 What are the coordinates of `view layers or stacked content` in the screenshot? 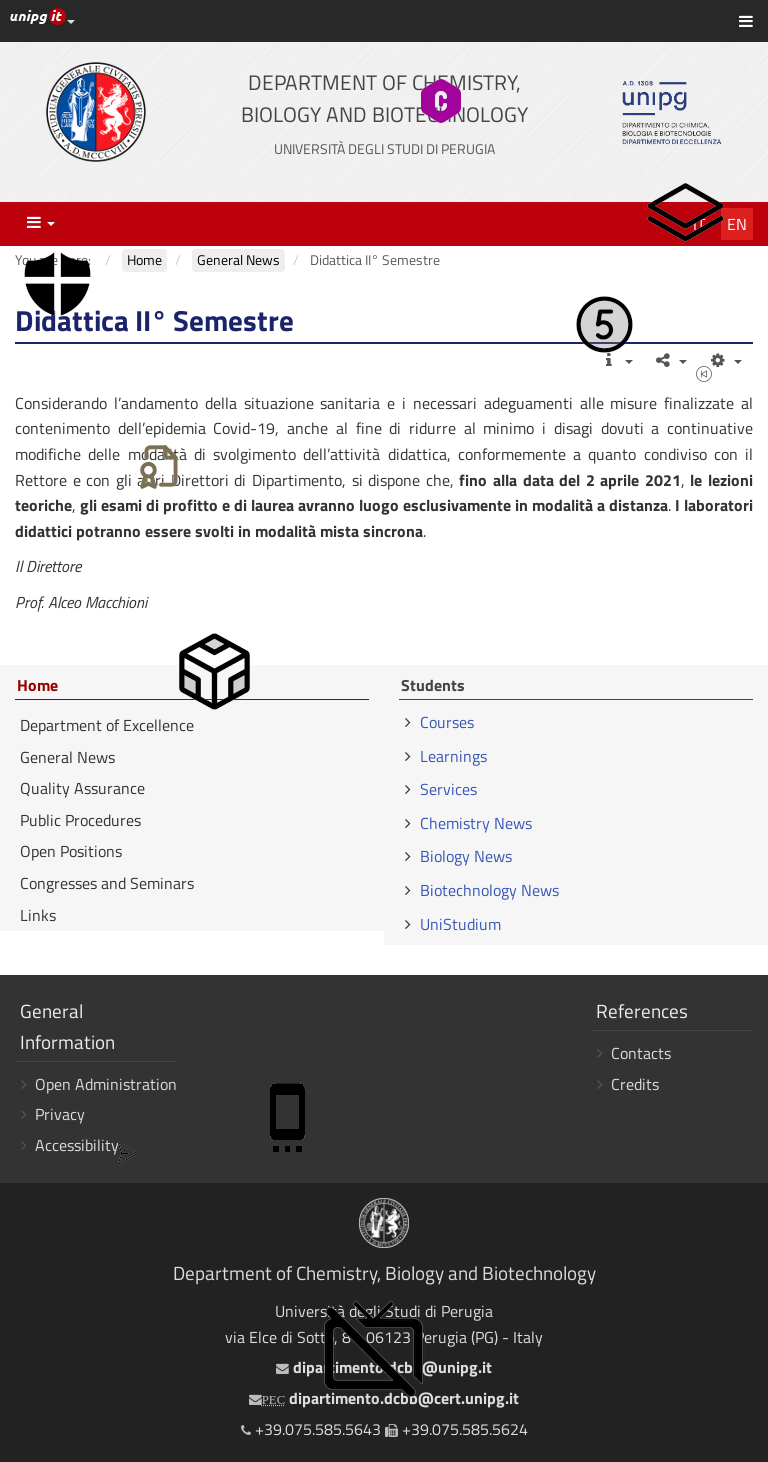 It's located at (685, 213).